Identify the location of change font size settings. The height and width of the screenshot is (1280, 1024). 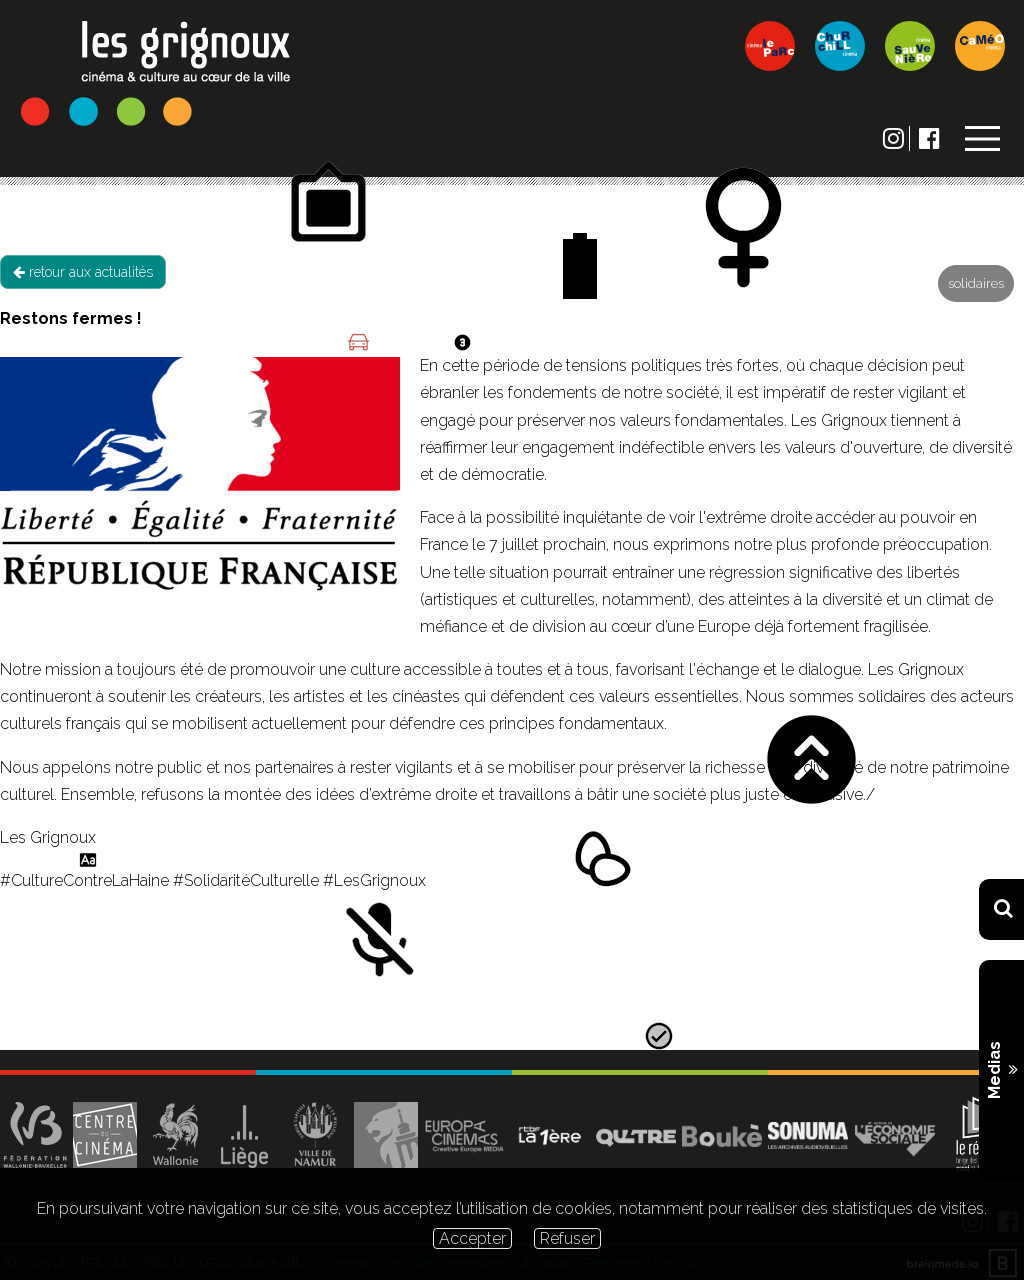
(88, 860).